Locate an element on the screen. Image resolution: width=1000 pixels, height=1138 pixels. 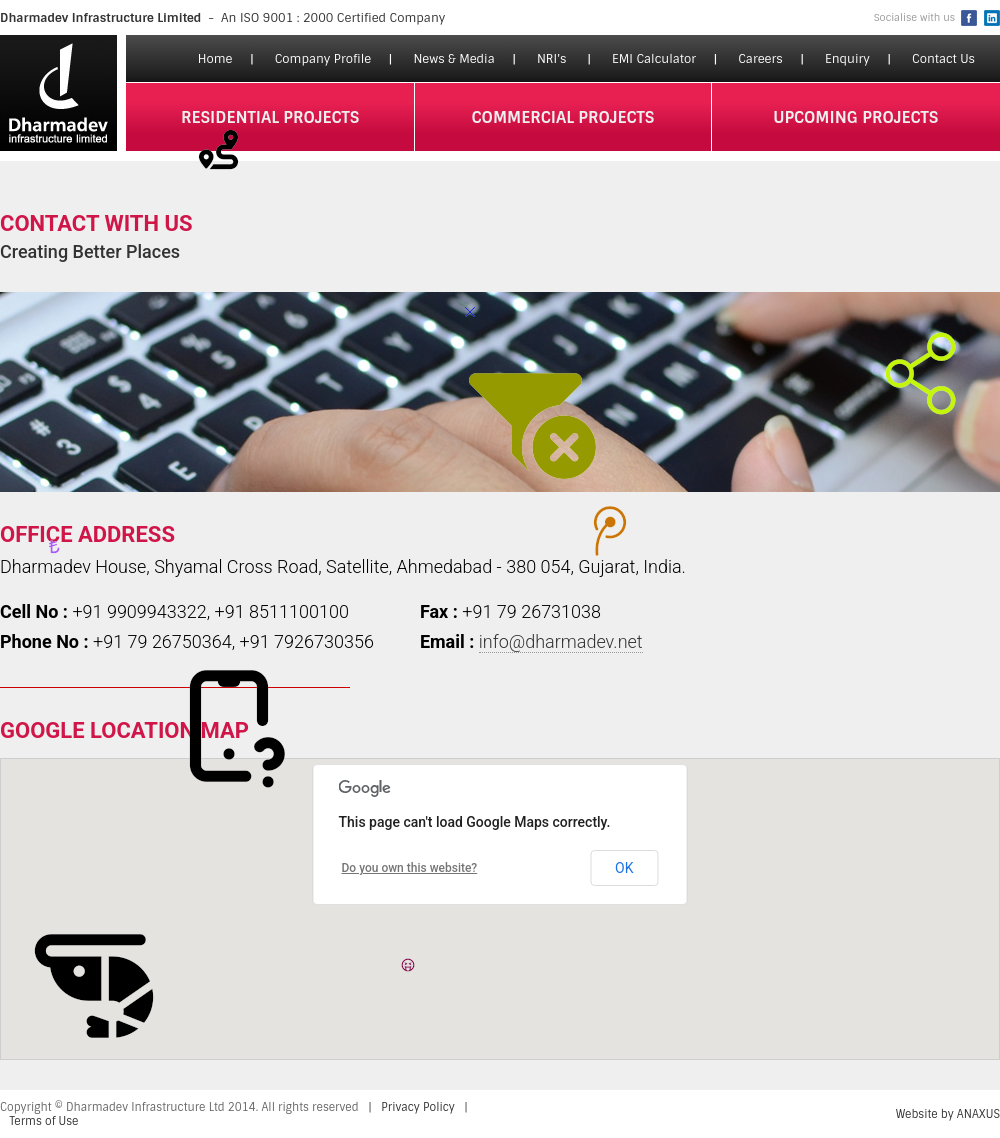
indicates price or payment in turkish lira is located at coordinates (53, 546).